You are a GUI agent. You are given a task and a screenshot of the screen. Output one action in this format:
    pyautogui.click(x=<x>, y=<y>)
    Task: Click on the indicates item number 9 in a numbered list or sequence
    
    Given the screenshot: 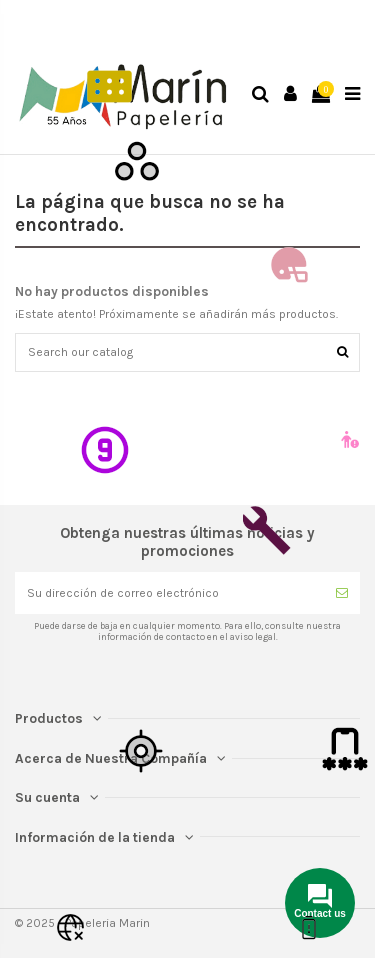 What is the action you would take?
    pyautogui.click(x=105, y=450)
    